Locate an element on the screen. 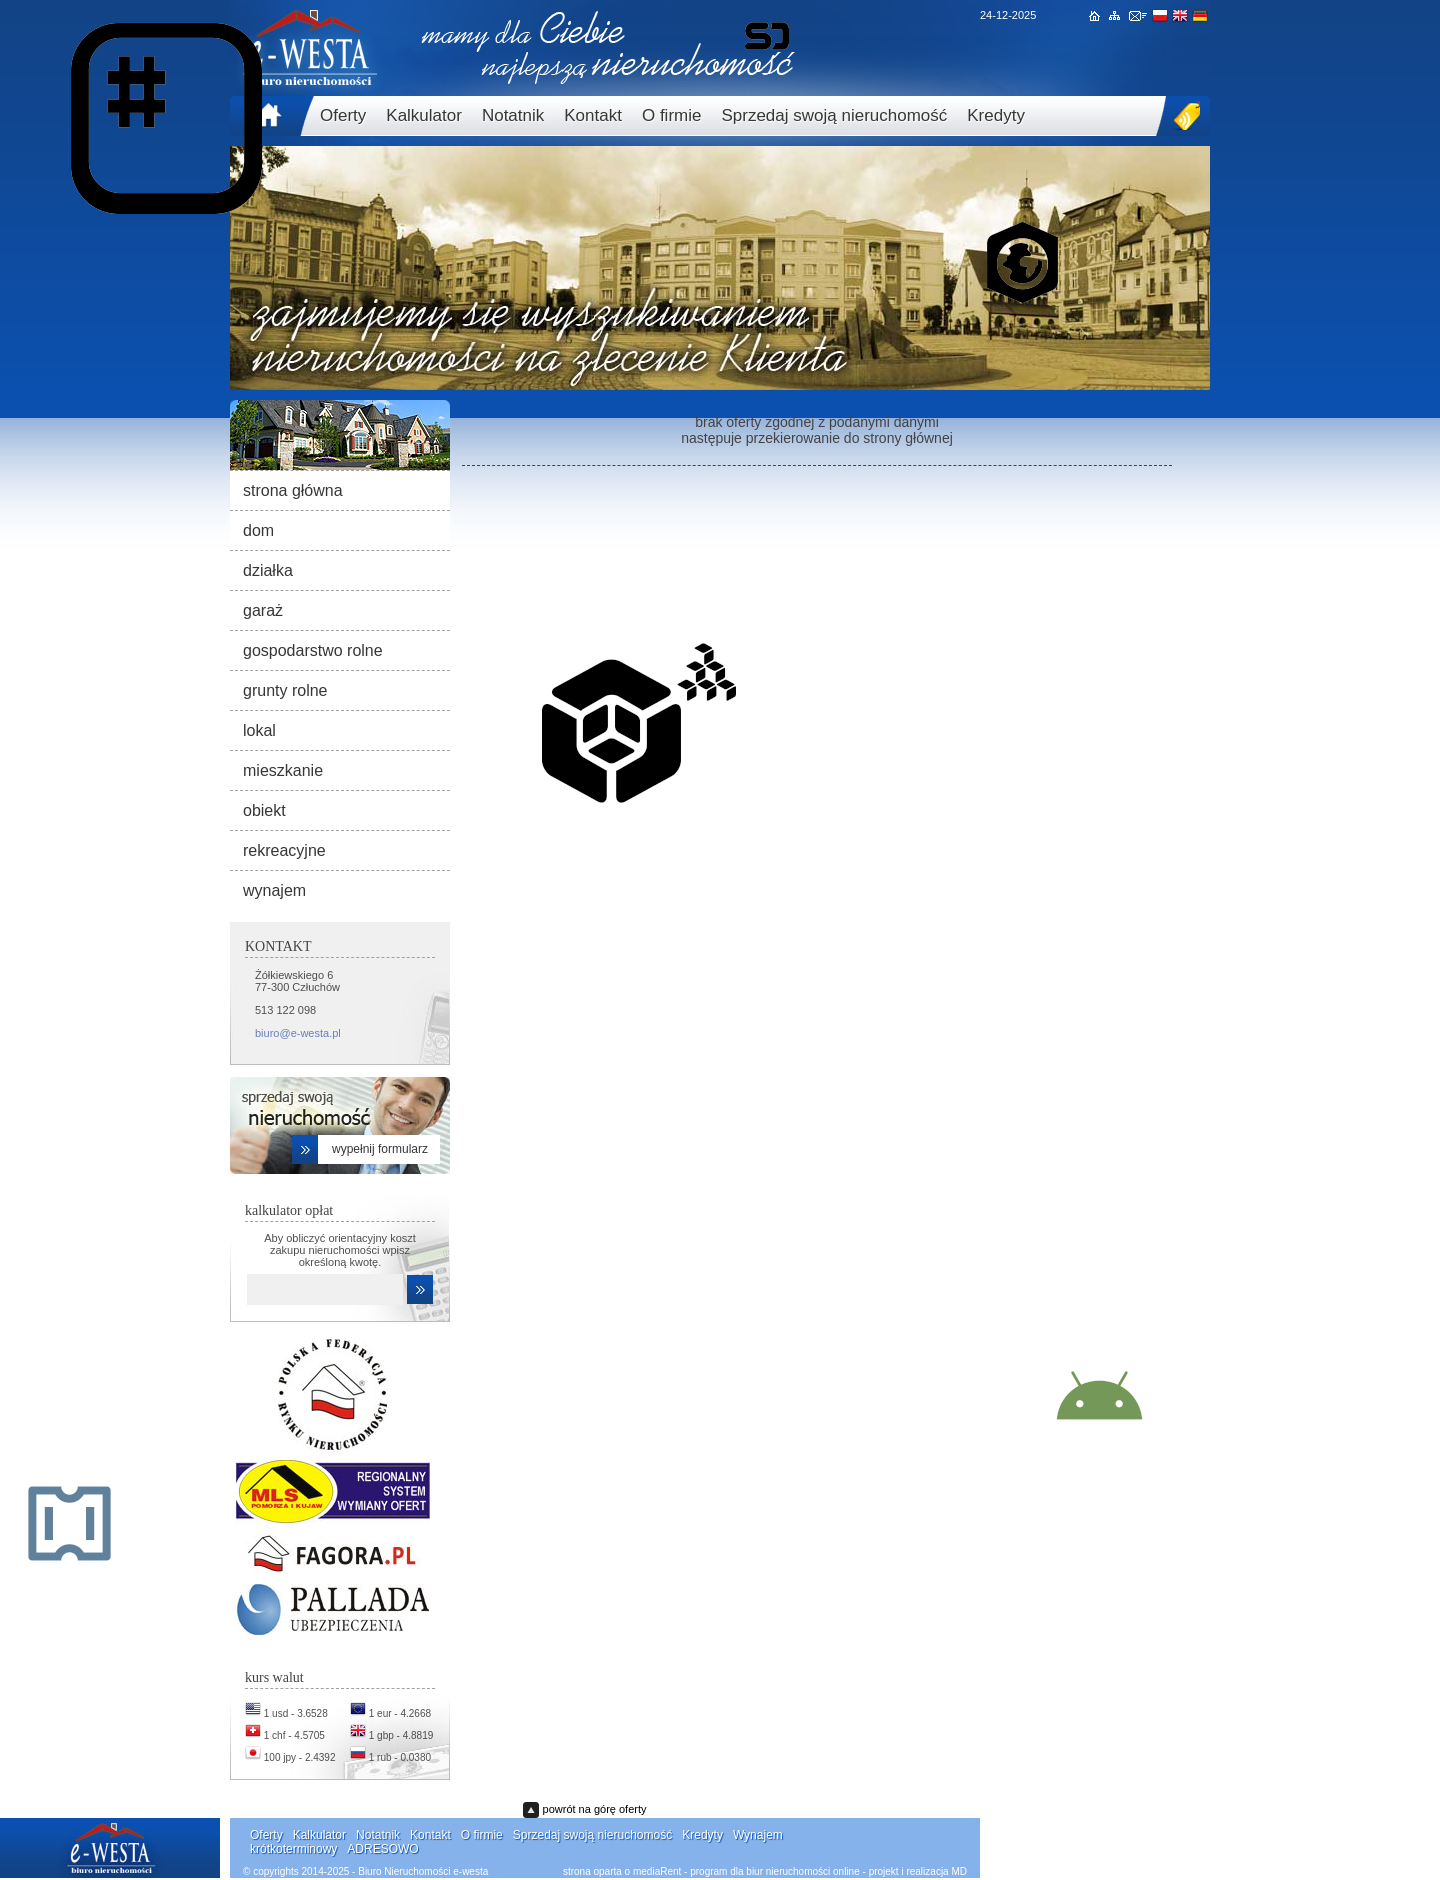 The width and height of the screenshot is (1440, 1880). open speakerdeck profile or presentations is located at coordinates (767, 36).